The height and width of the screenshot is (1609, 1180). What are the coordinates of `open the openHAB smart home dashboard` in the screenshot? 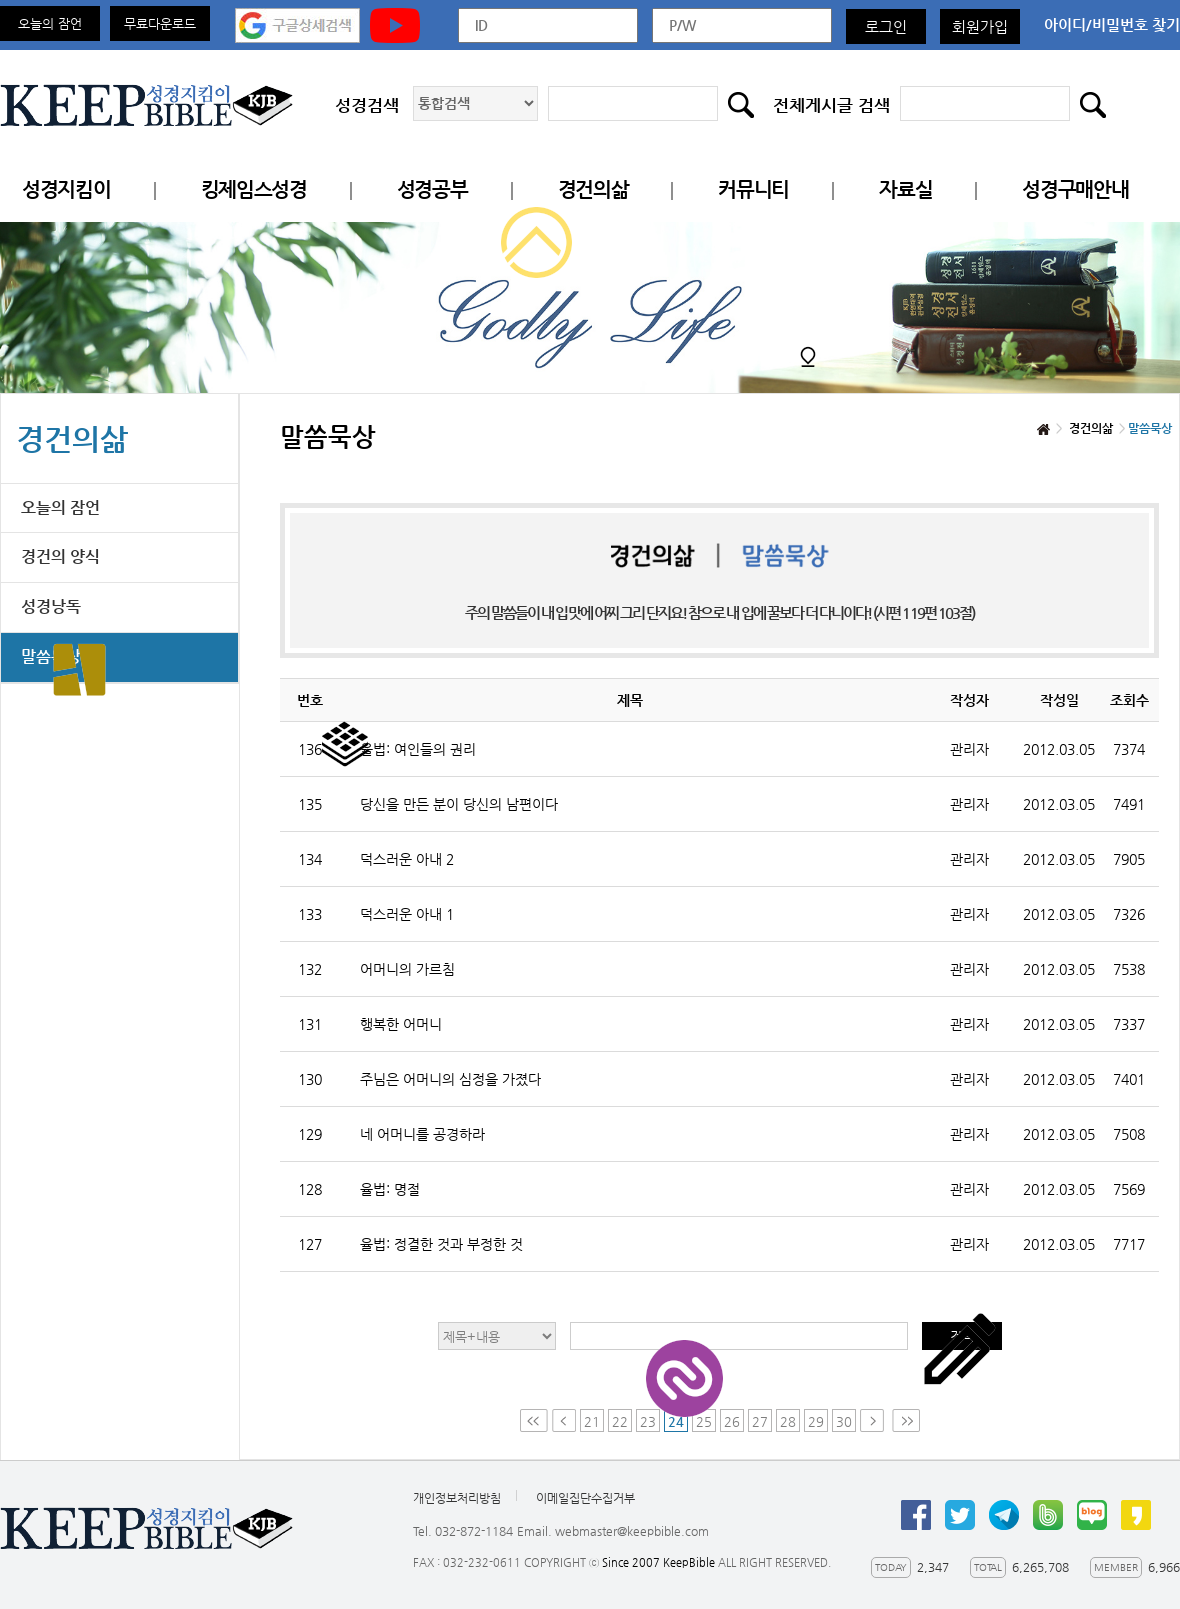 It's located at (536, 242).